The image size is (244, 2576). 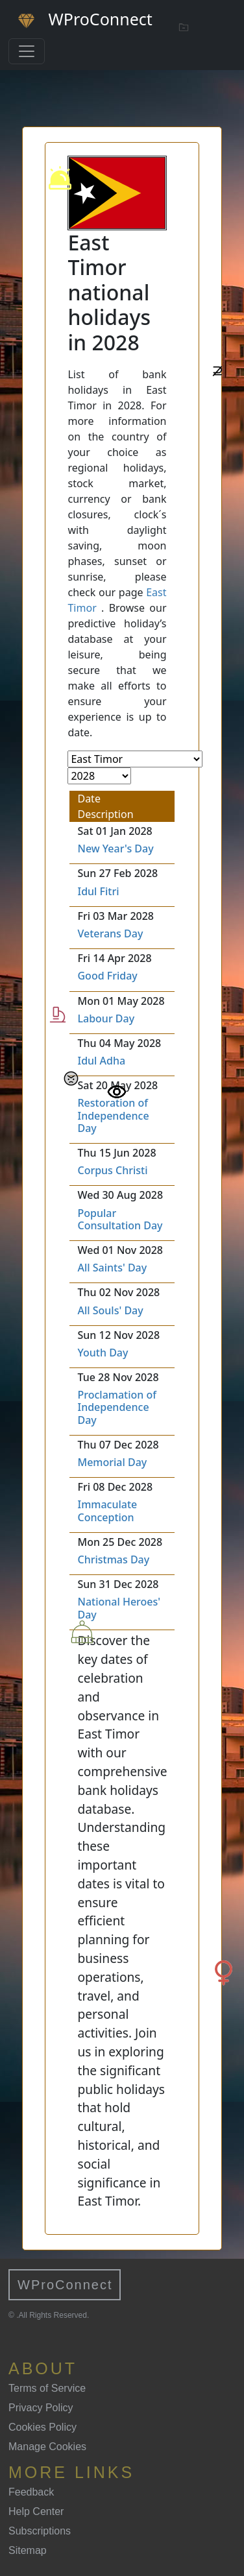 What do you see at coordinates (82, 1633) in the screenshot?
I see `select winter or cold weather clothing category` at bounding box center [82, 1633].